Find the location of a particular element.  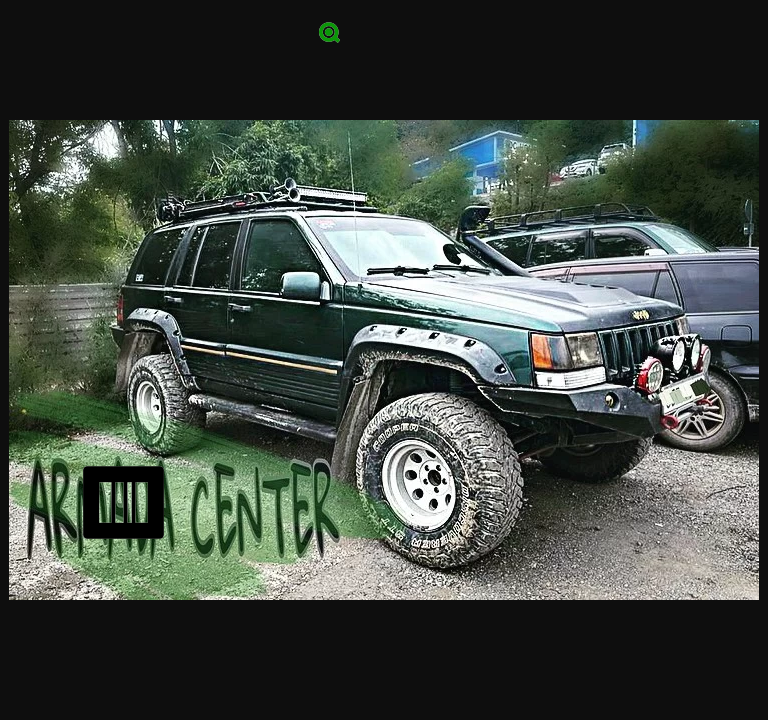

open Qlik analytics application is located at coordinates (329, 32).